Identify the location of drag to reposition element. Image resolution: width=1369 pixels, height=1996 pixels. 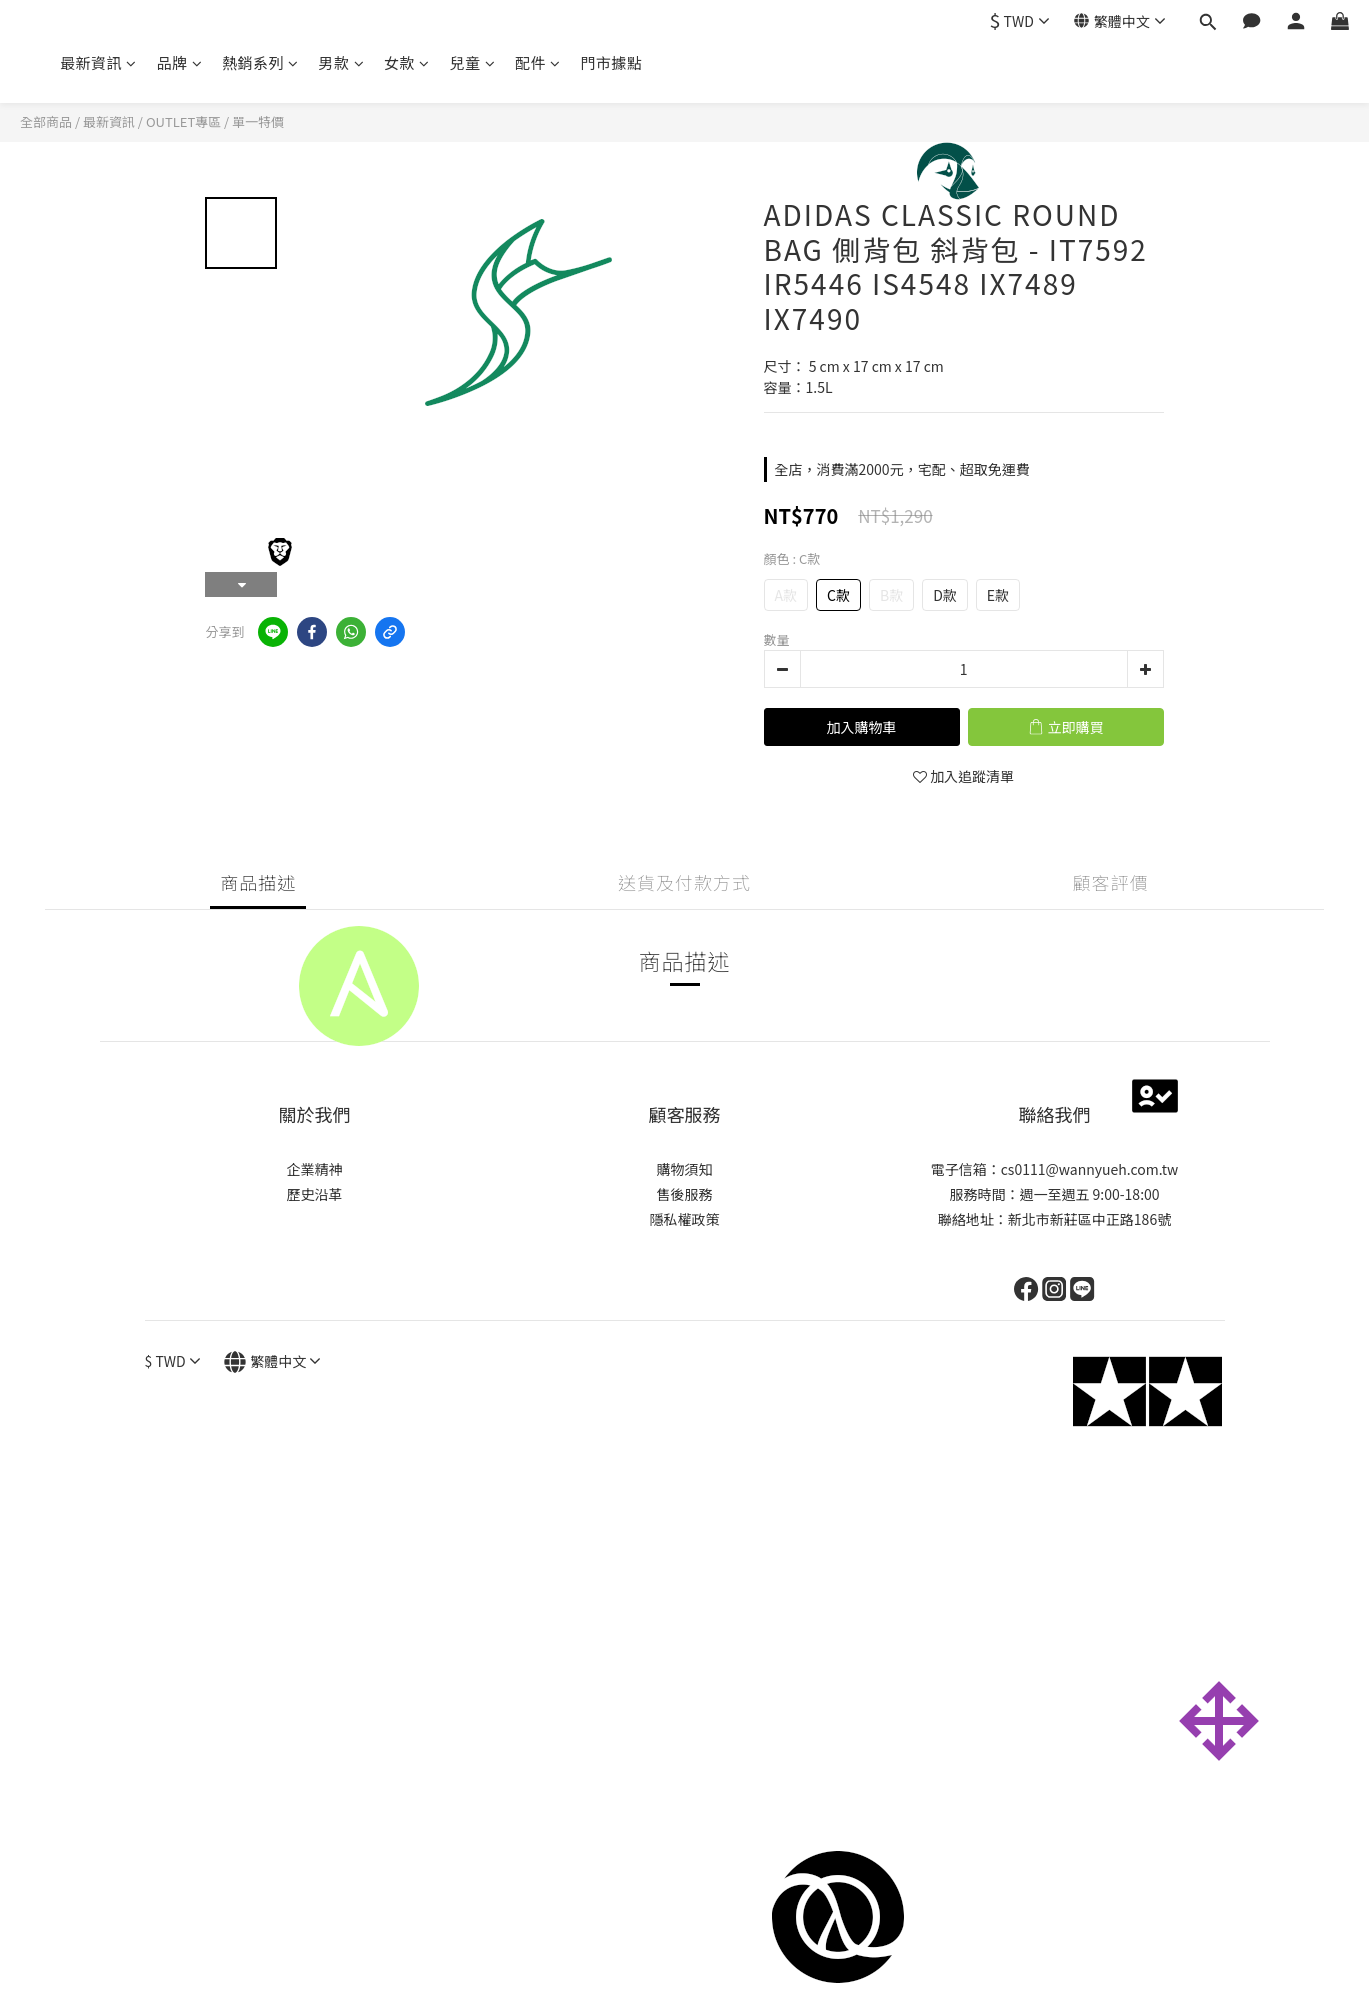
(1219, 1721).